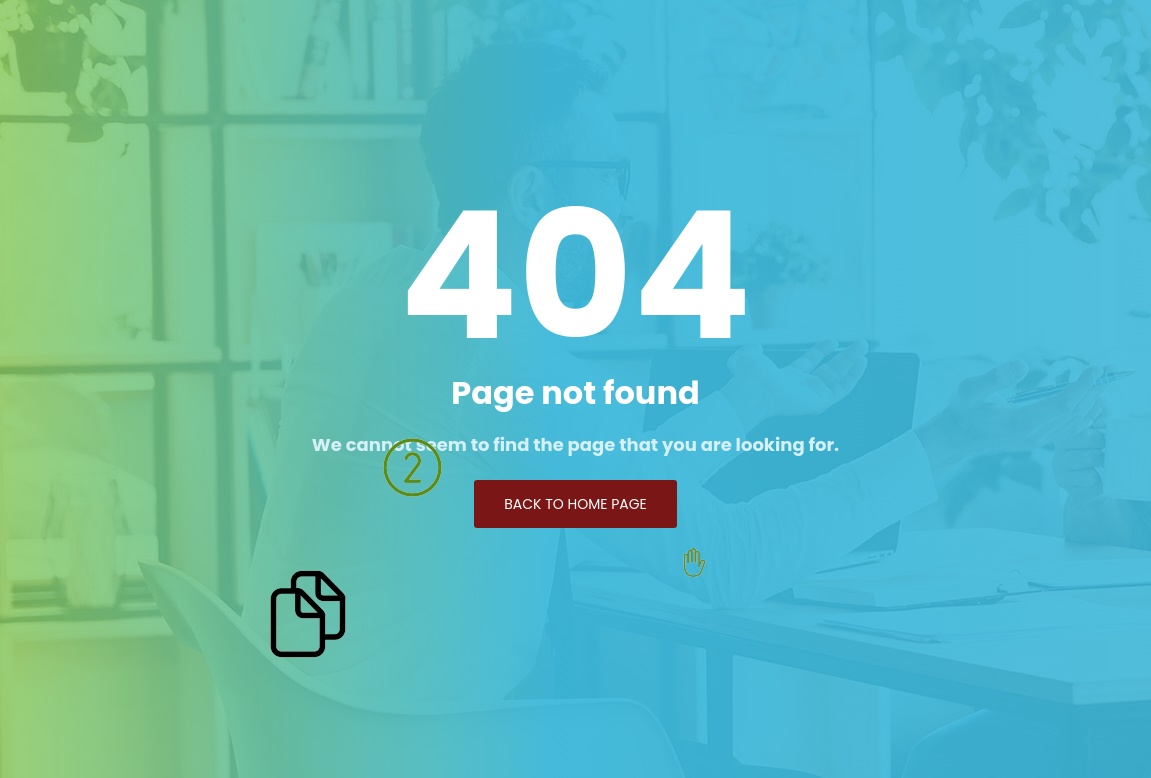  What do you see at coordinates (412, 467) in the screenshot?
I see `indicates step two in a multi-step process` at bounding box center [412, 467].